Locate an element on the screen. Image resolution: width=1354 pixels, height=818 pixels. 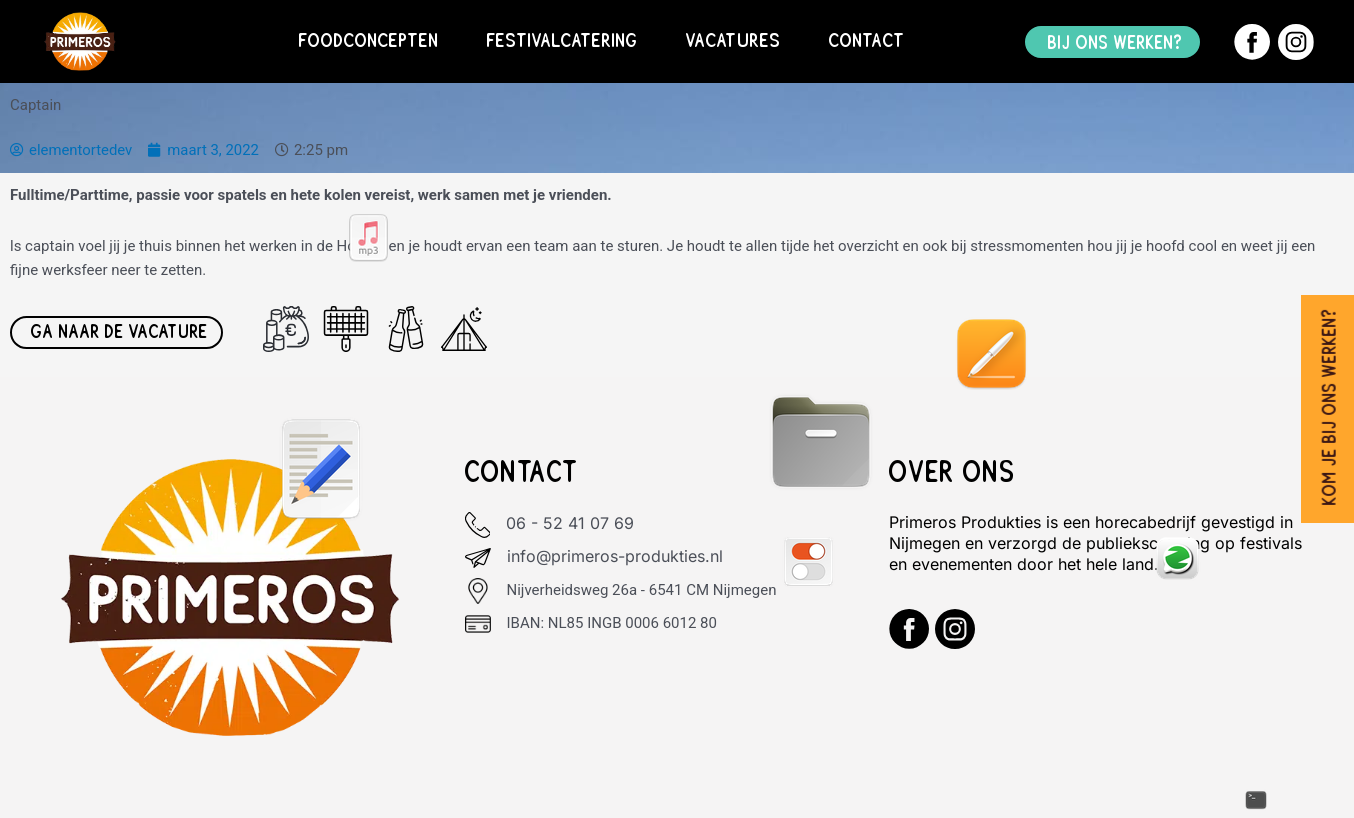
open Apple Pages document editor is located at coordinates (991, 353).